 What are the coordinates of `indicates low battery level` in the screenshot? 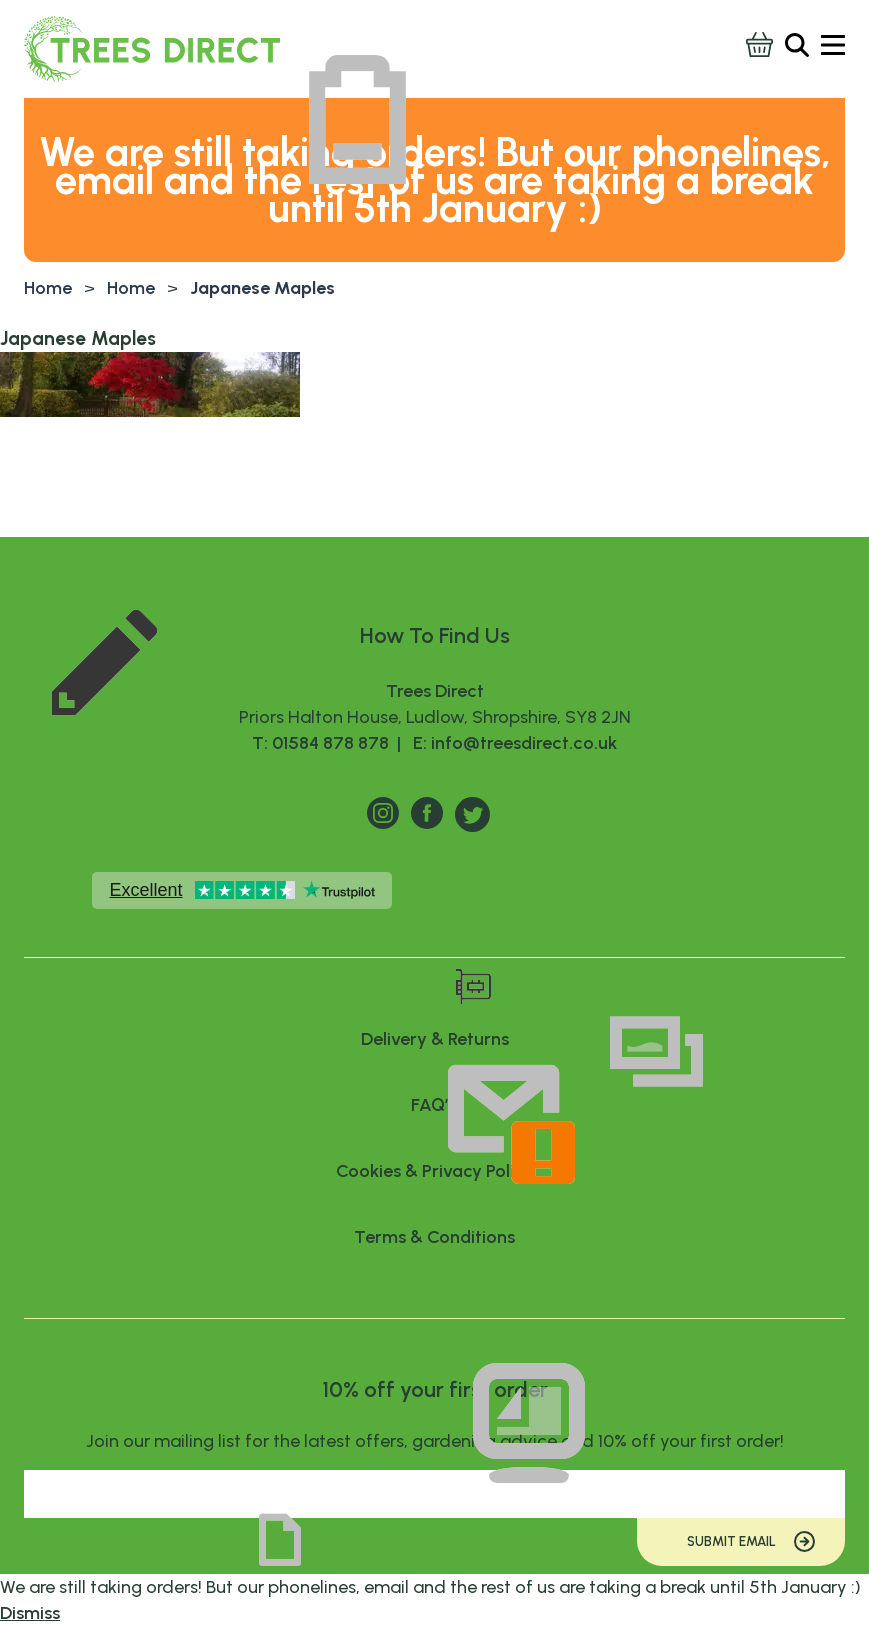 It's located at (357, 119).